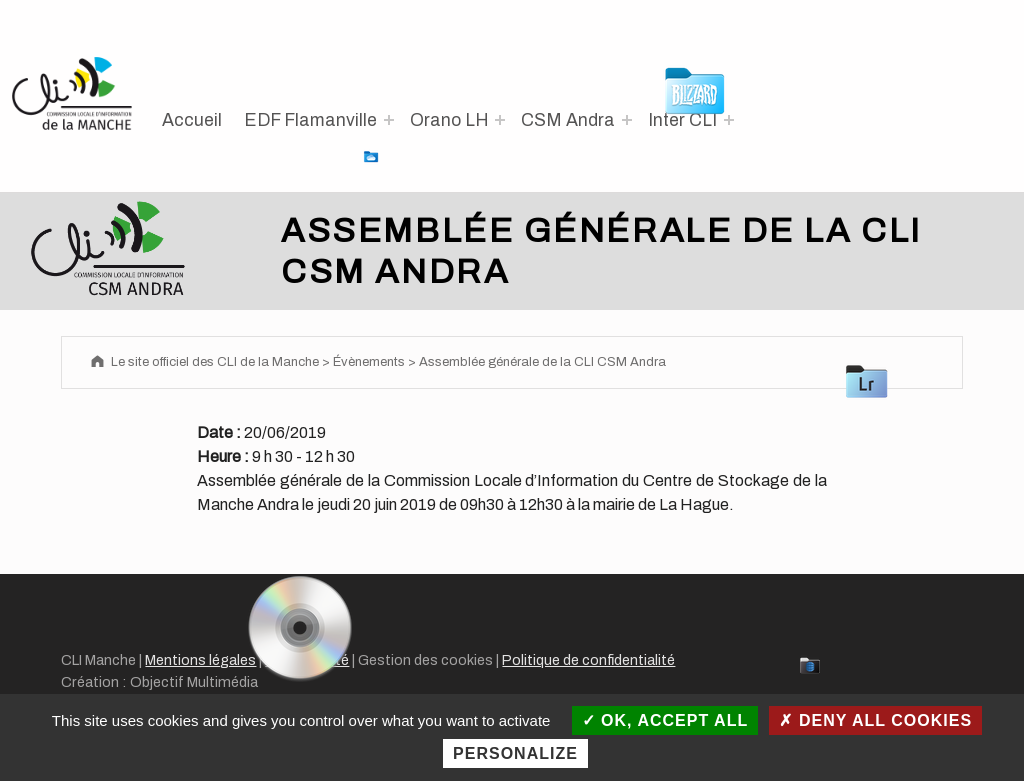  I want to click on open dynamodb database files folder, so click(810, 666).